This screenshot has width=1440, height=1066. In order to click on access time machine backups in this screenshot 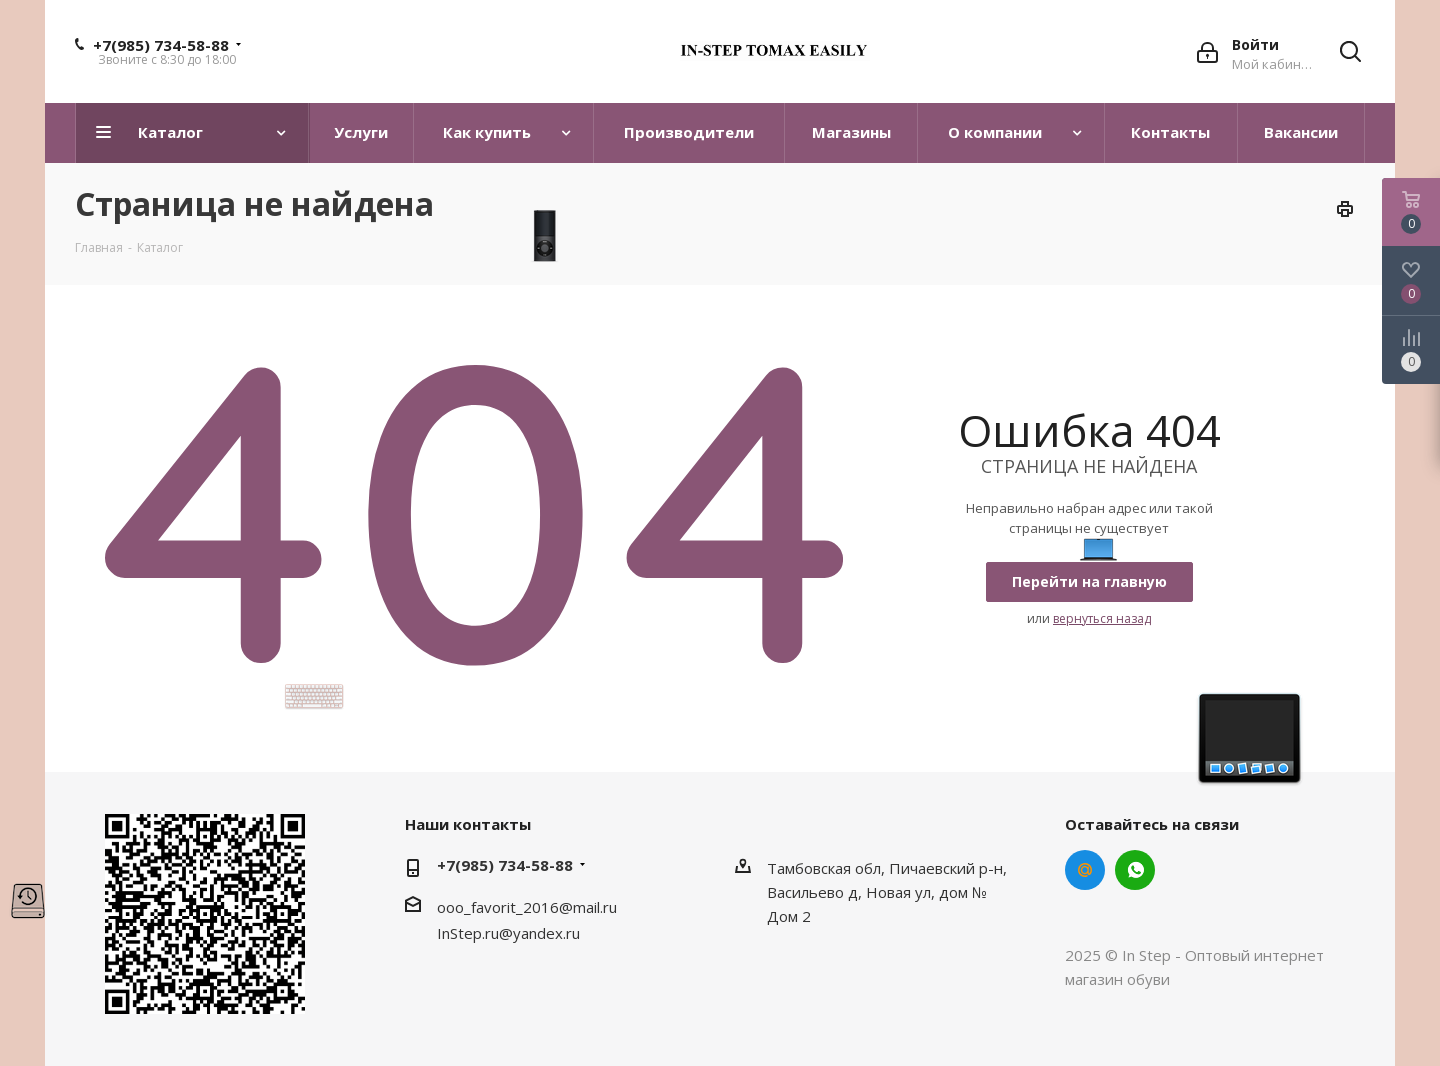, I will do `click(28, 901)`.